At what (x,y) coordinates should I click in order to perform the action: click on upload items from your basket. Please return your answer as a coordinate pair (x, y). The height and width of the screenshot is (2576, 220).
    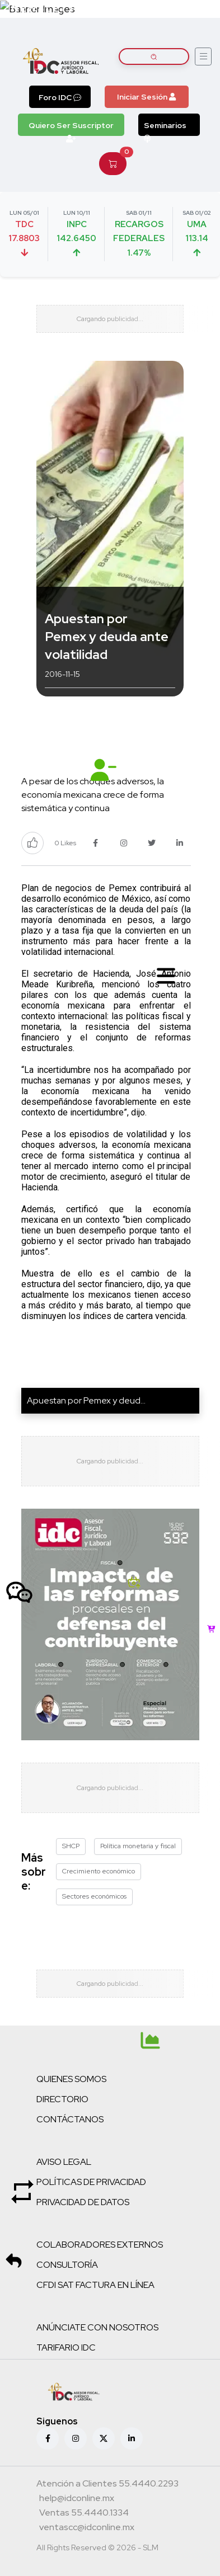
    Looking at the image, I should click on (134, 1582).